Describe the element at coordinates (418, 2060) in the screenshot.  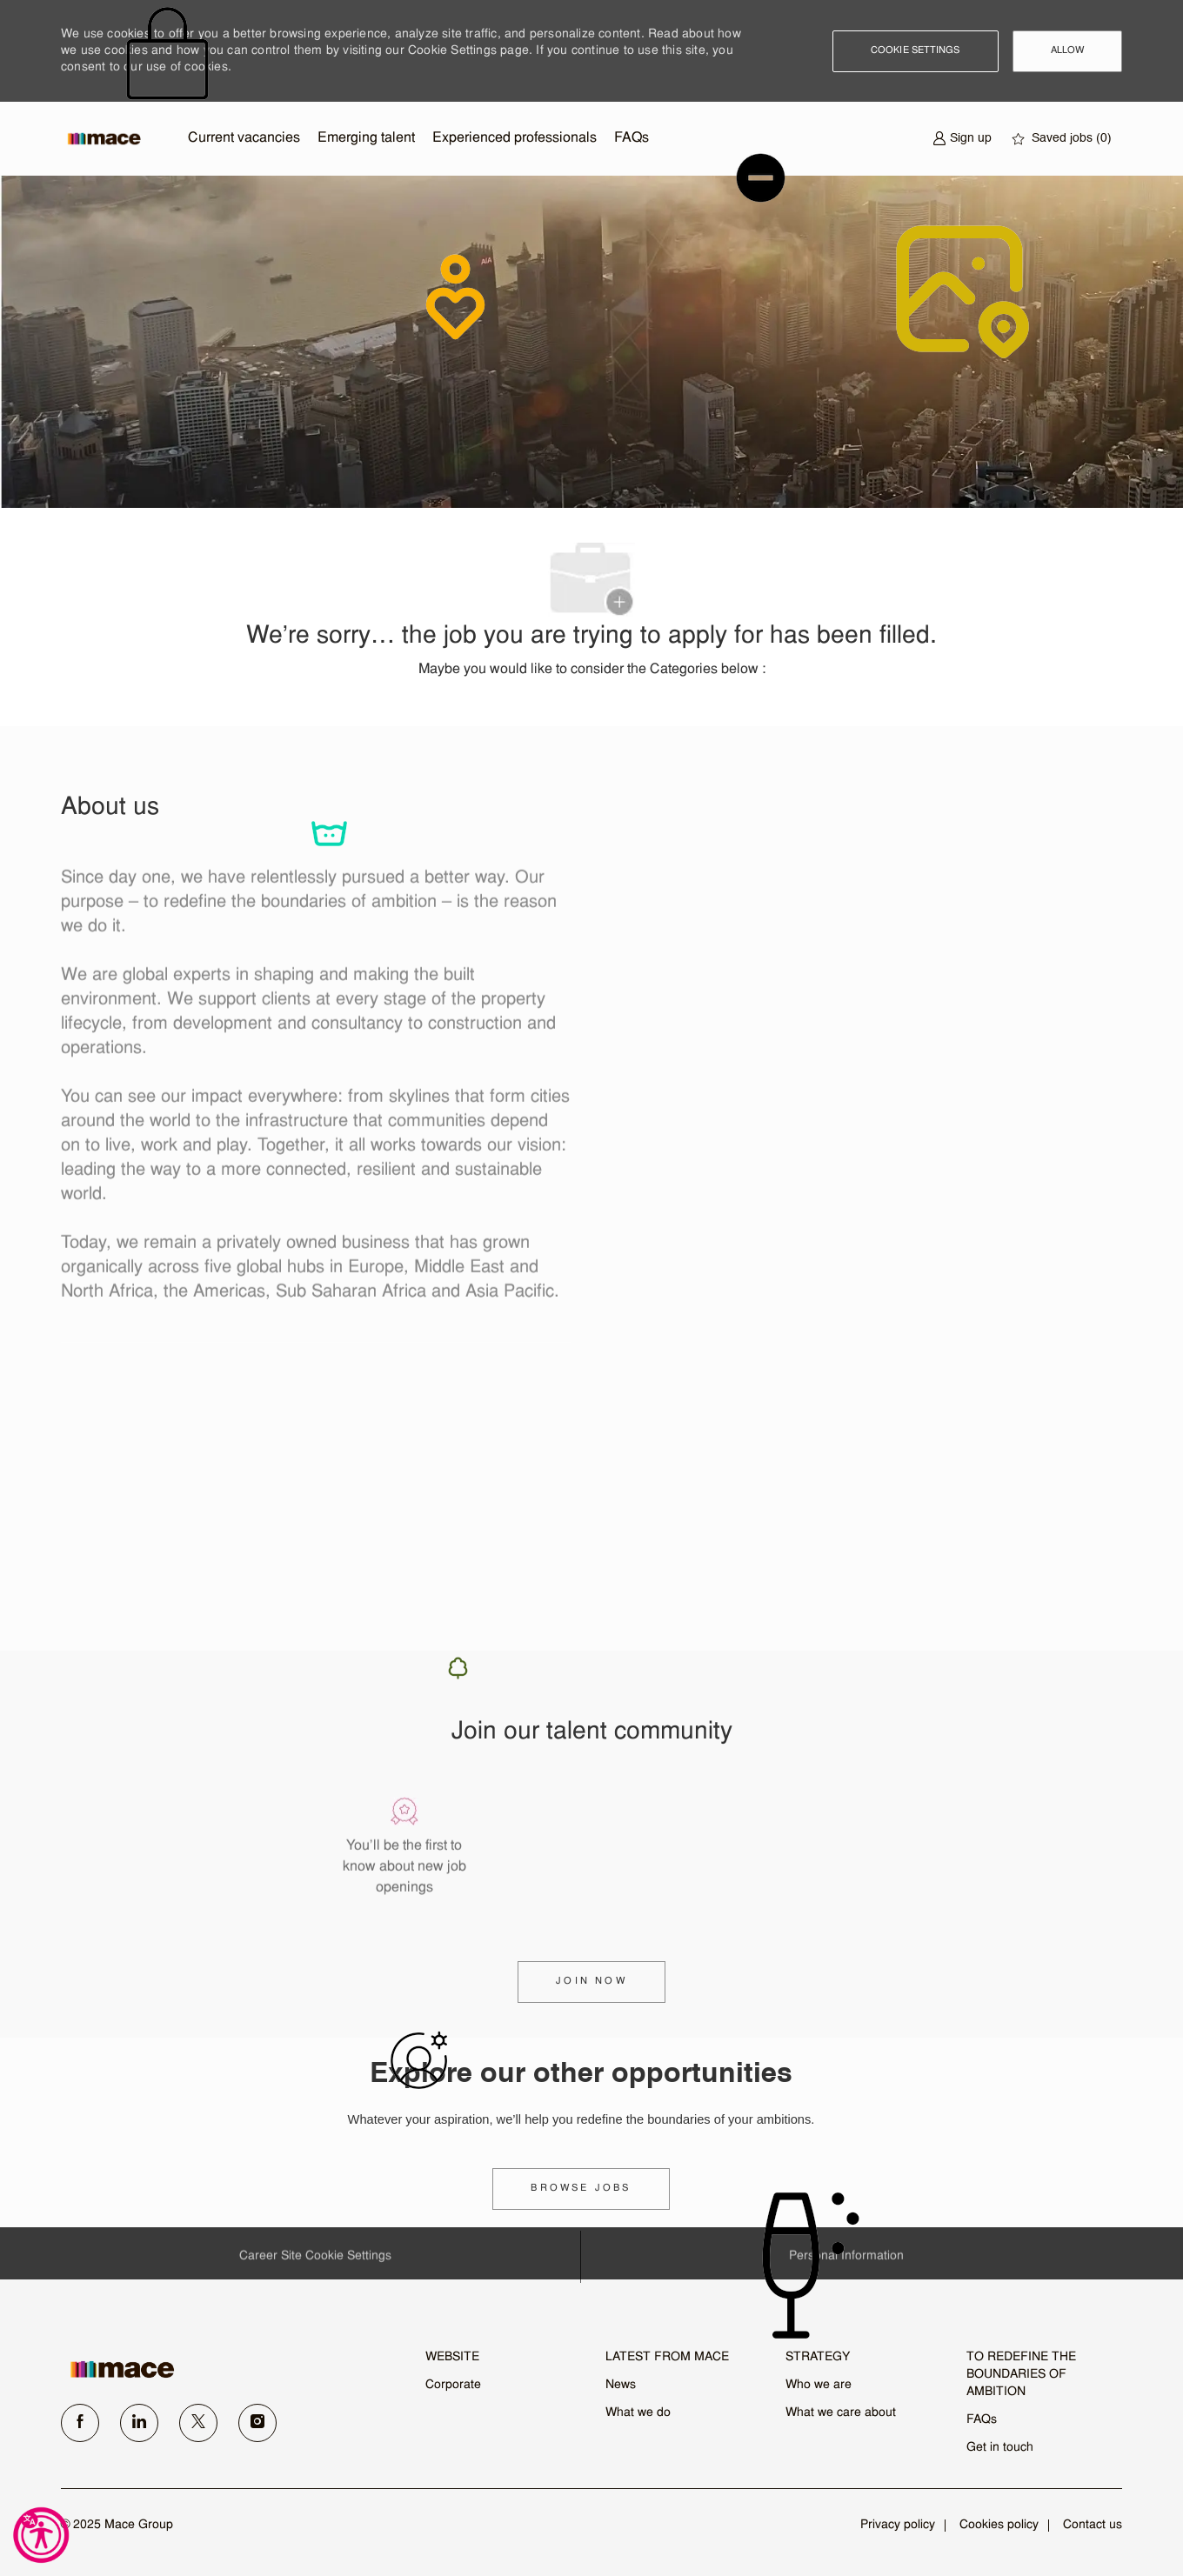
I see `access user profile settings` at that location.